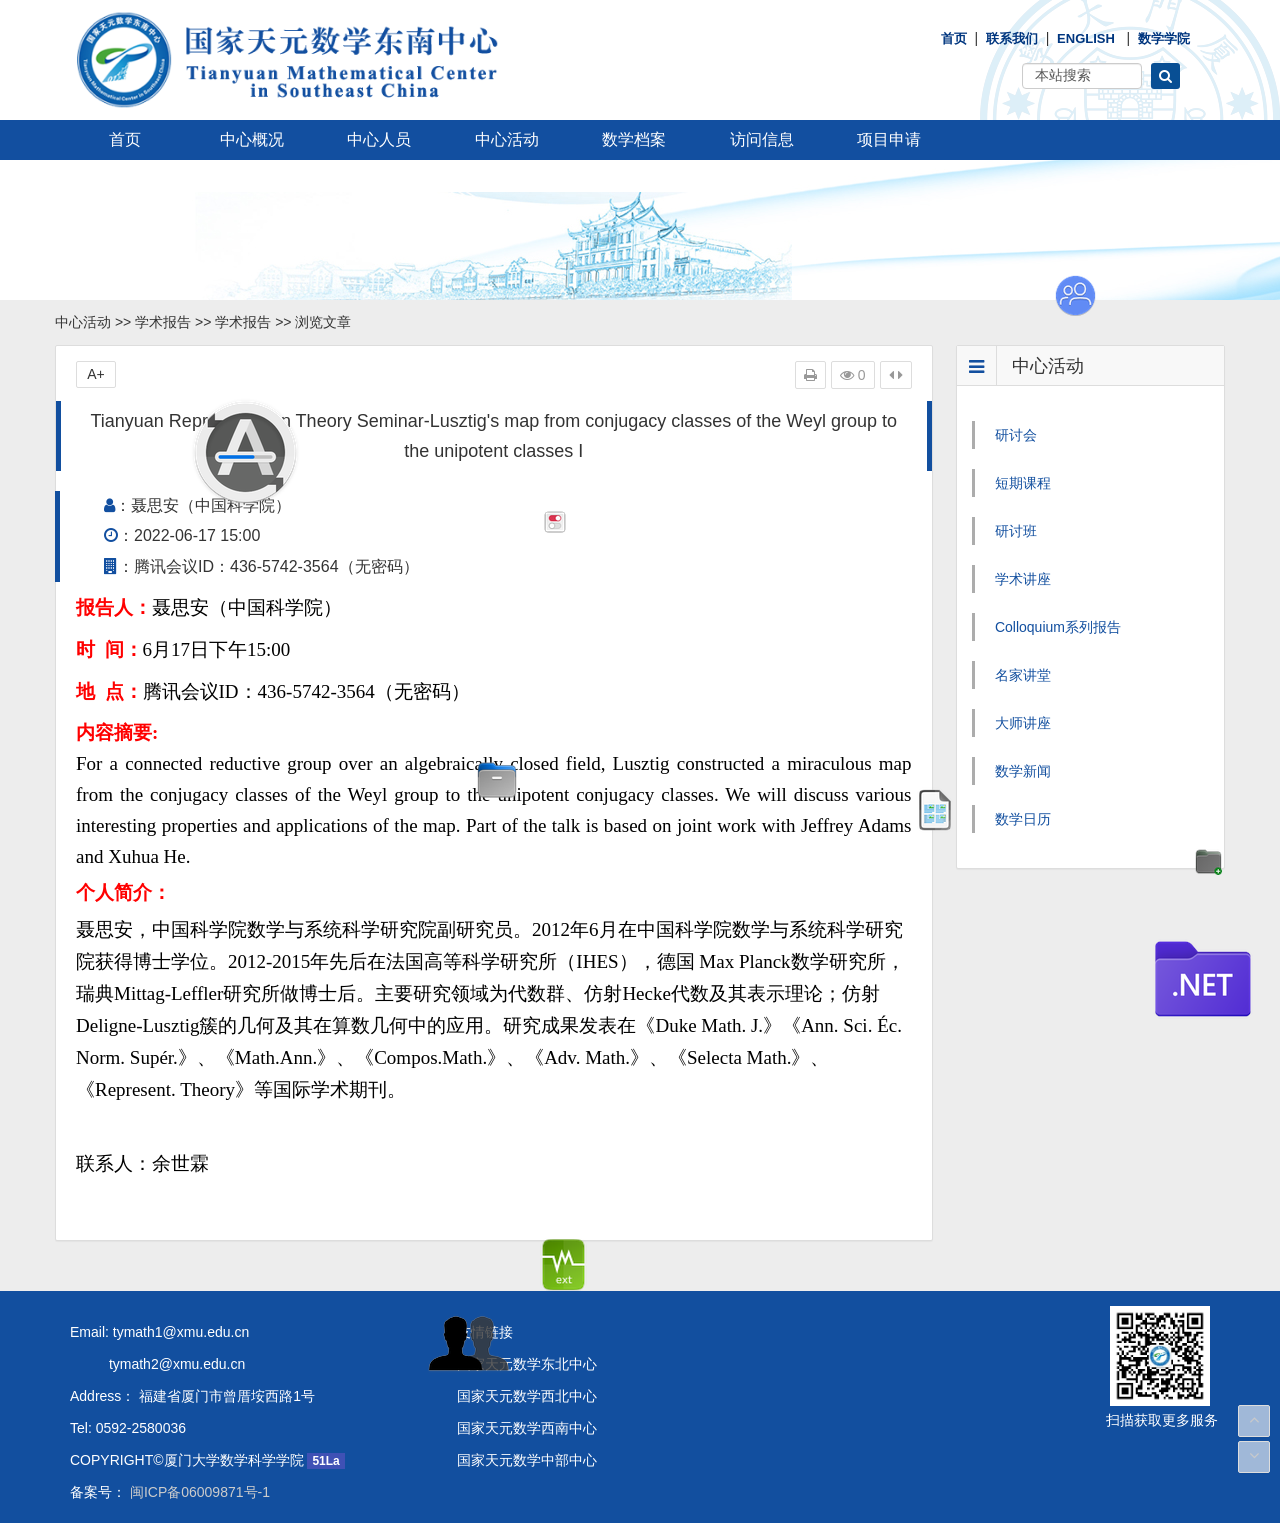 The image size is (1280, 1523). Describe the element at coordinates (1202, 981) in the screenshot. I see `folder containing .NET framework files` at that location.